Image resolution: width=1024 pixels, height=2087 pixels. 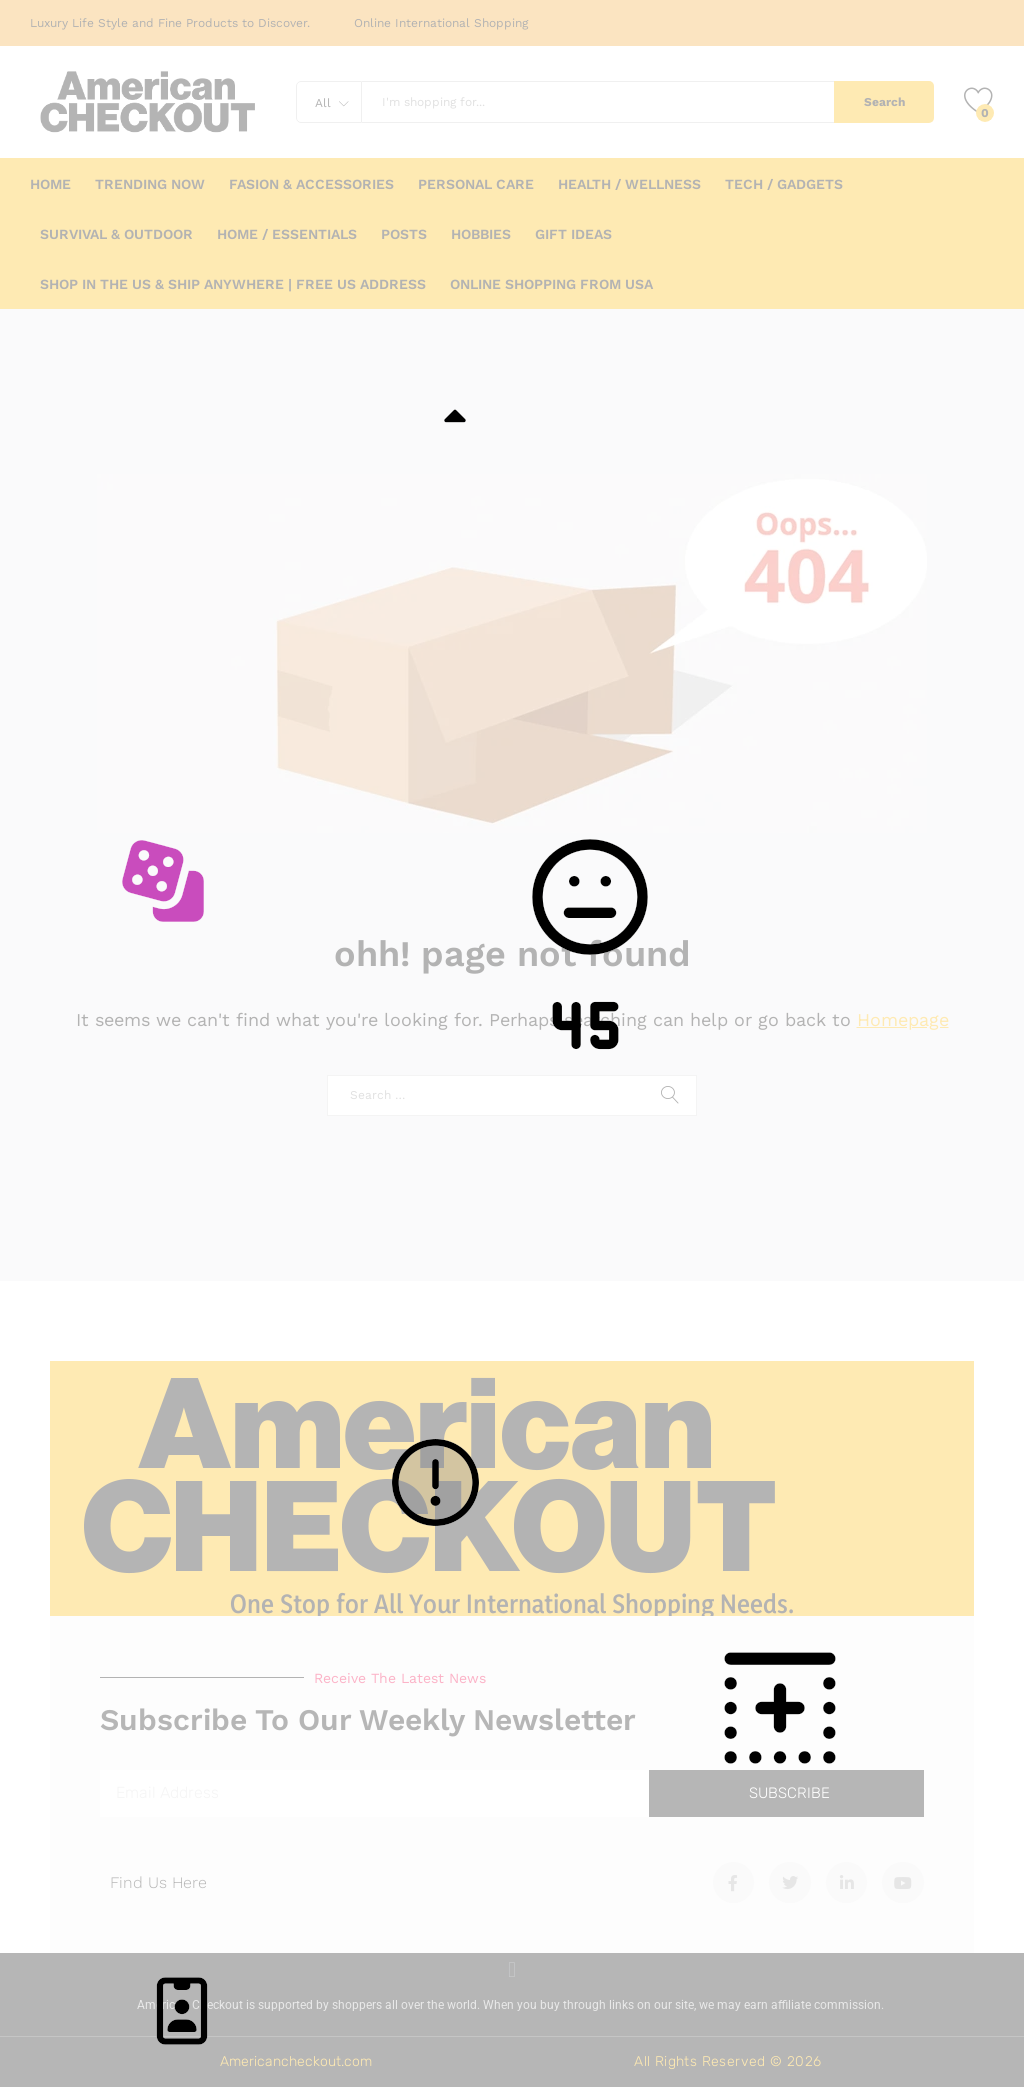 I want to click on indicates item number 45 in a list or sequence, so click(x=585, y=1025).